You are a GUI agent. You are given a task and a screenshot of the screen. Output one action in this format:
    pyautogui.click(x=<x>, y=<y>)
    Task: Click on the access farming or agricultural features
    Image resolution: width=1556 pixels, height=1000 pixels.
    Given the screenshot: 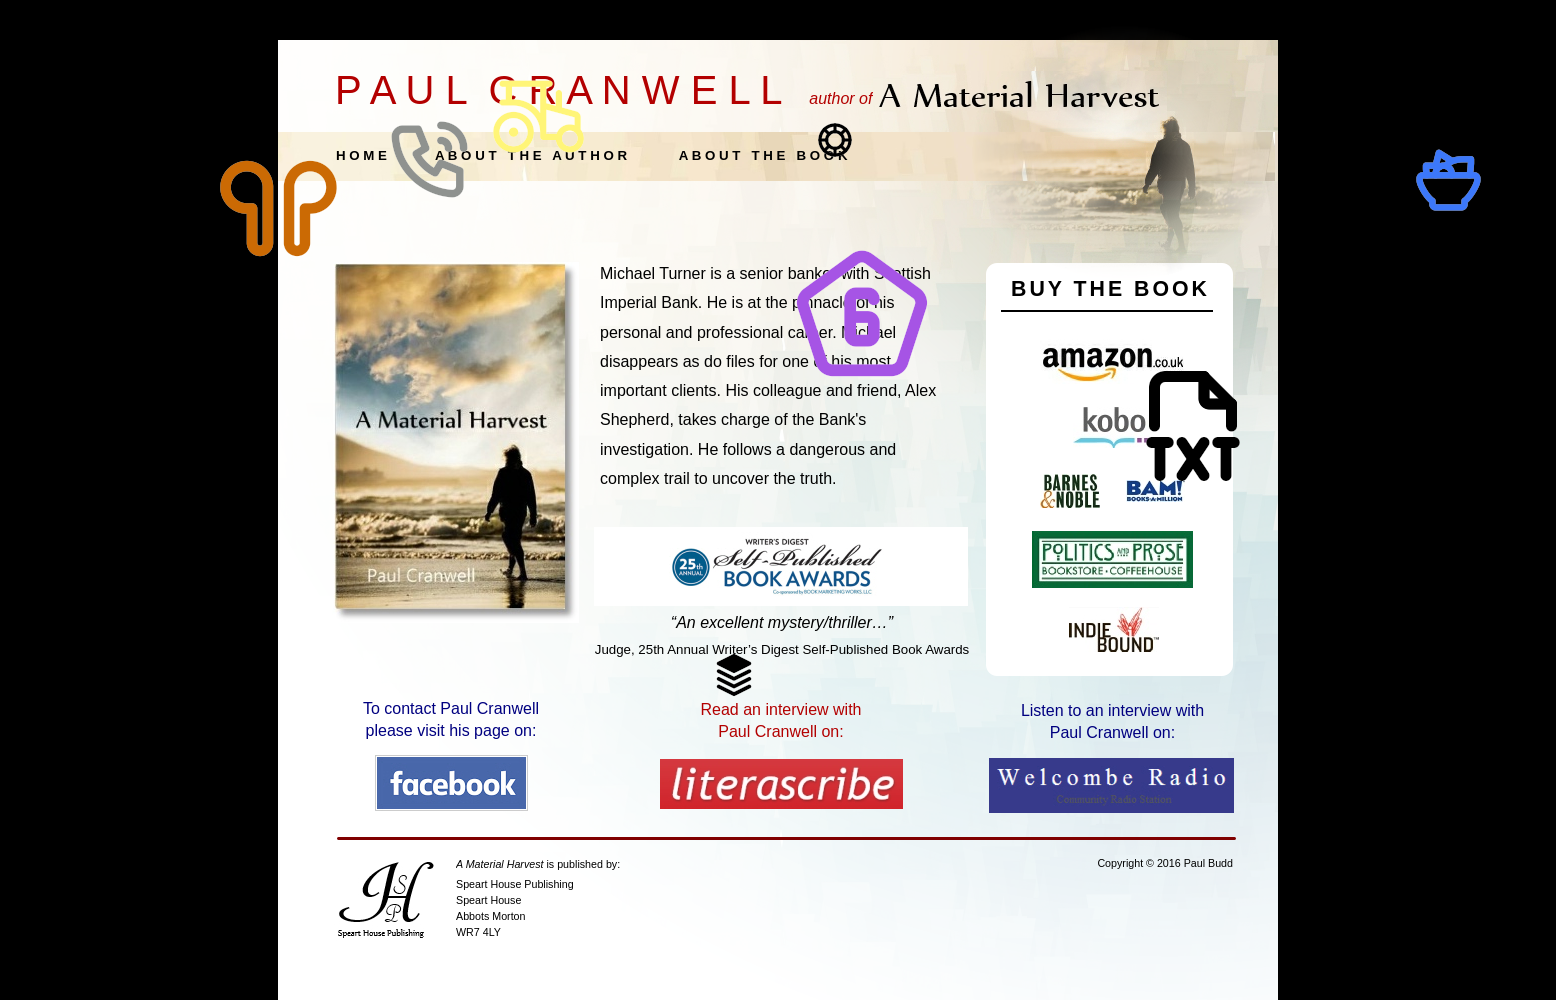 What is the action you would take?
    pyautogui.click(x=537, y=115)
    